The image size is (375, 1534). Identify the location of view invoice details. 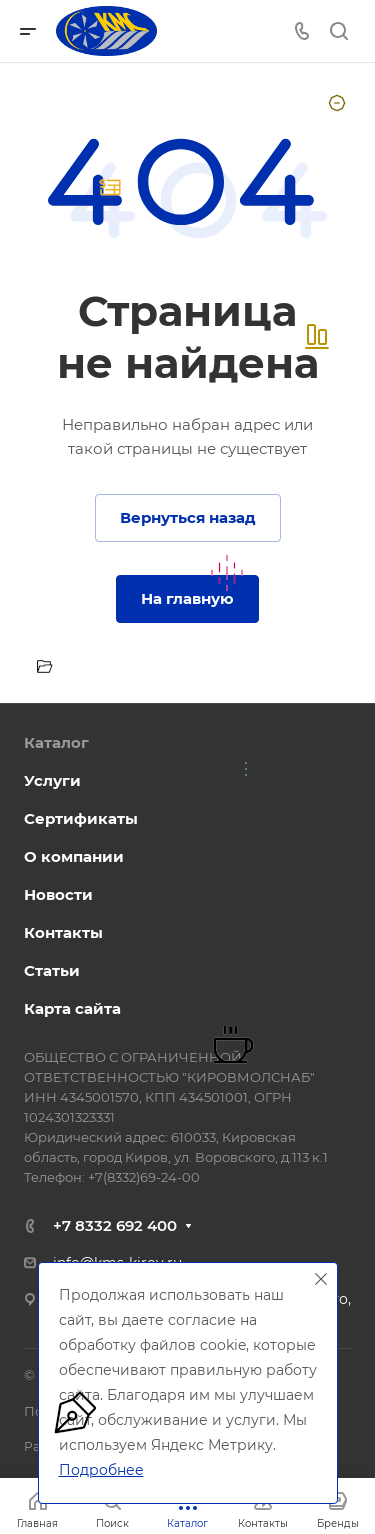
(110, 187).